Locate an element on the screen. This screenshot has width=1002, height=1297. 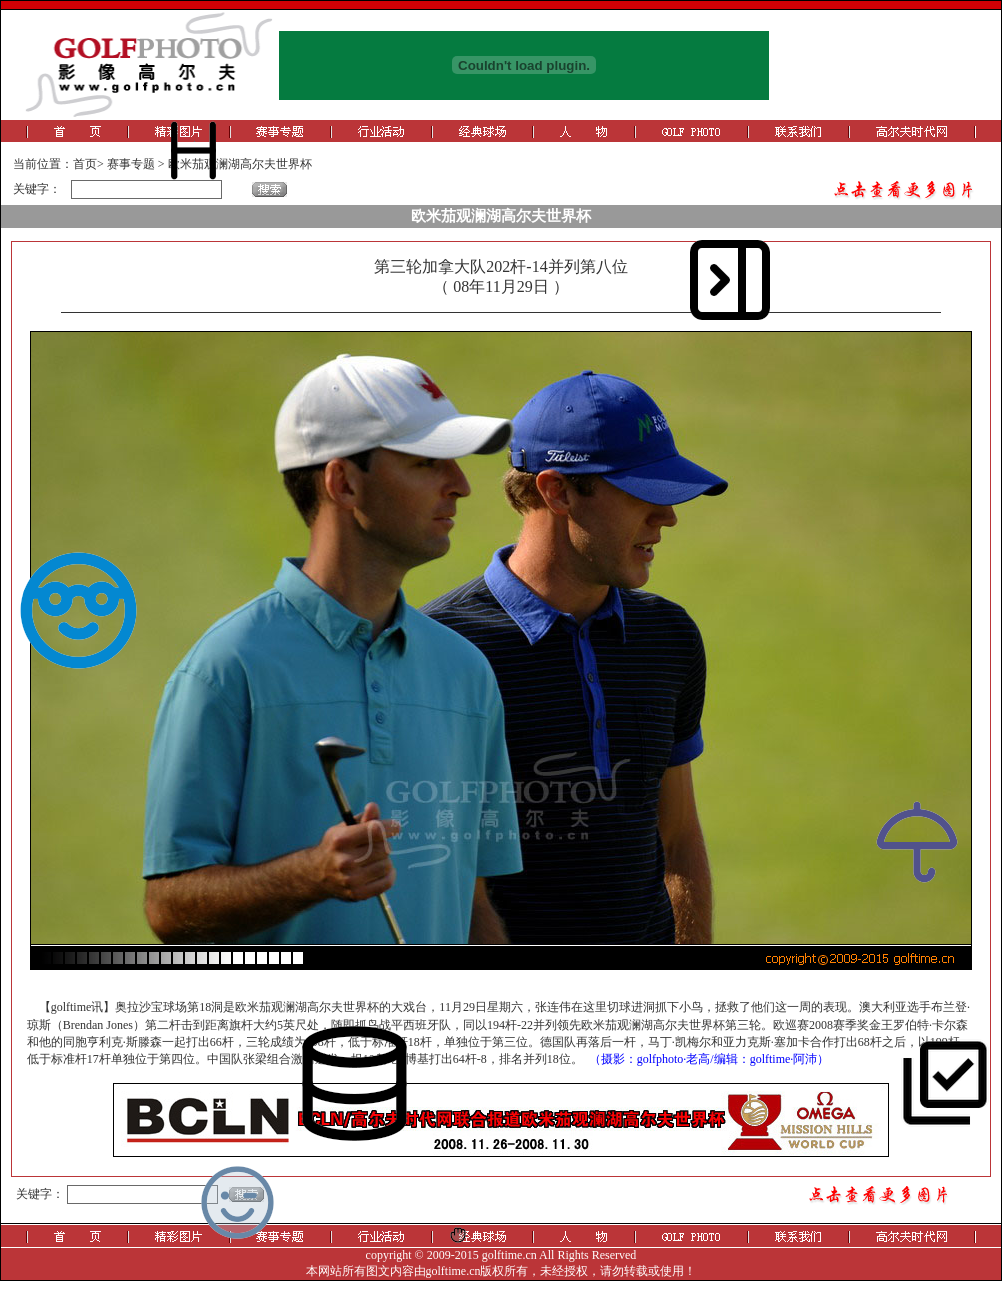
close the right side panel is located at coordinates (730, 280).